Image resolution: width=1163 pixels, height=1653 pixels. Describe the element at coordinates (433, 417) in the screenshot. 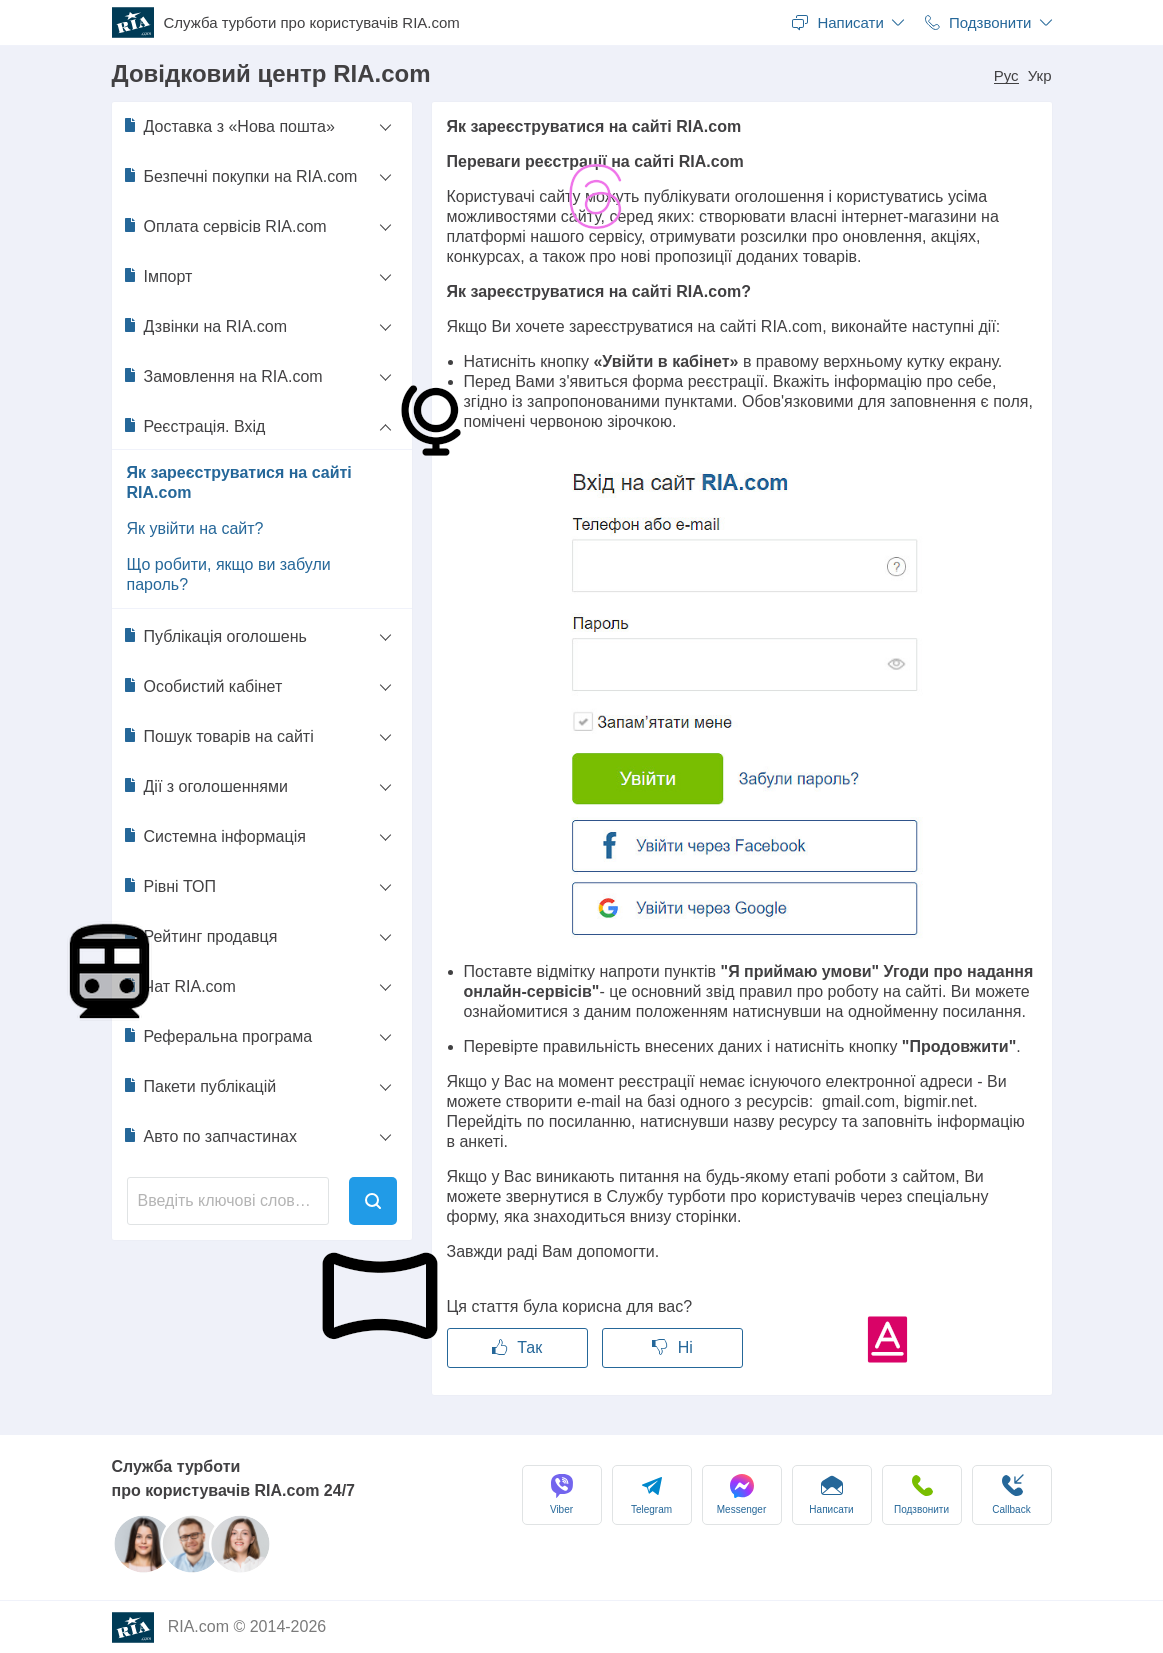

I see `access global or international settings` at that location.